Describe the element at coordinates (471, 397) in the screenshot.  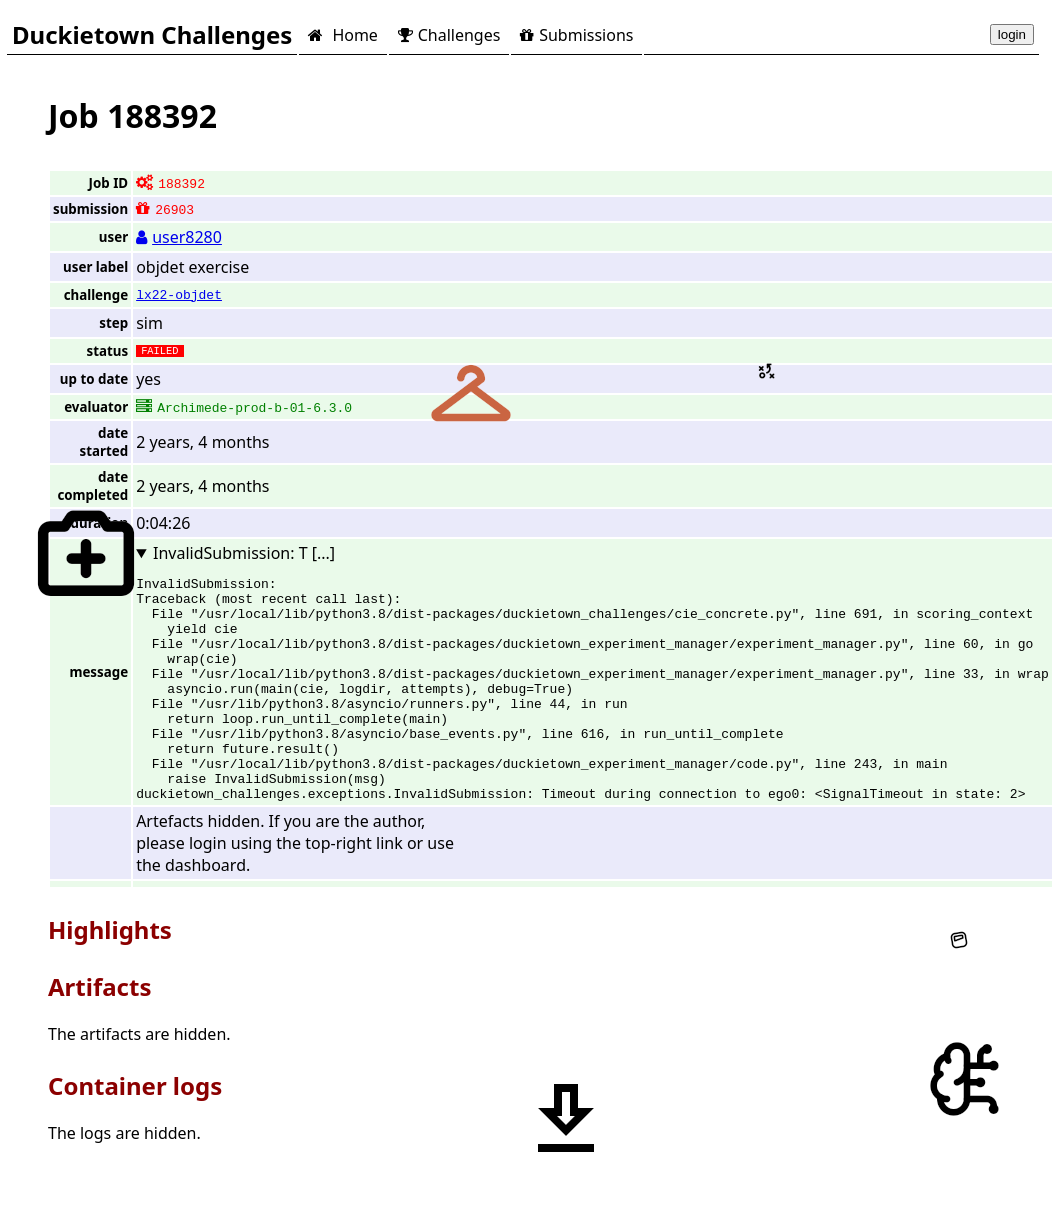
I see `access your wardrobe or closet` at that location.